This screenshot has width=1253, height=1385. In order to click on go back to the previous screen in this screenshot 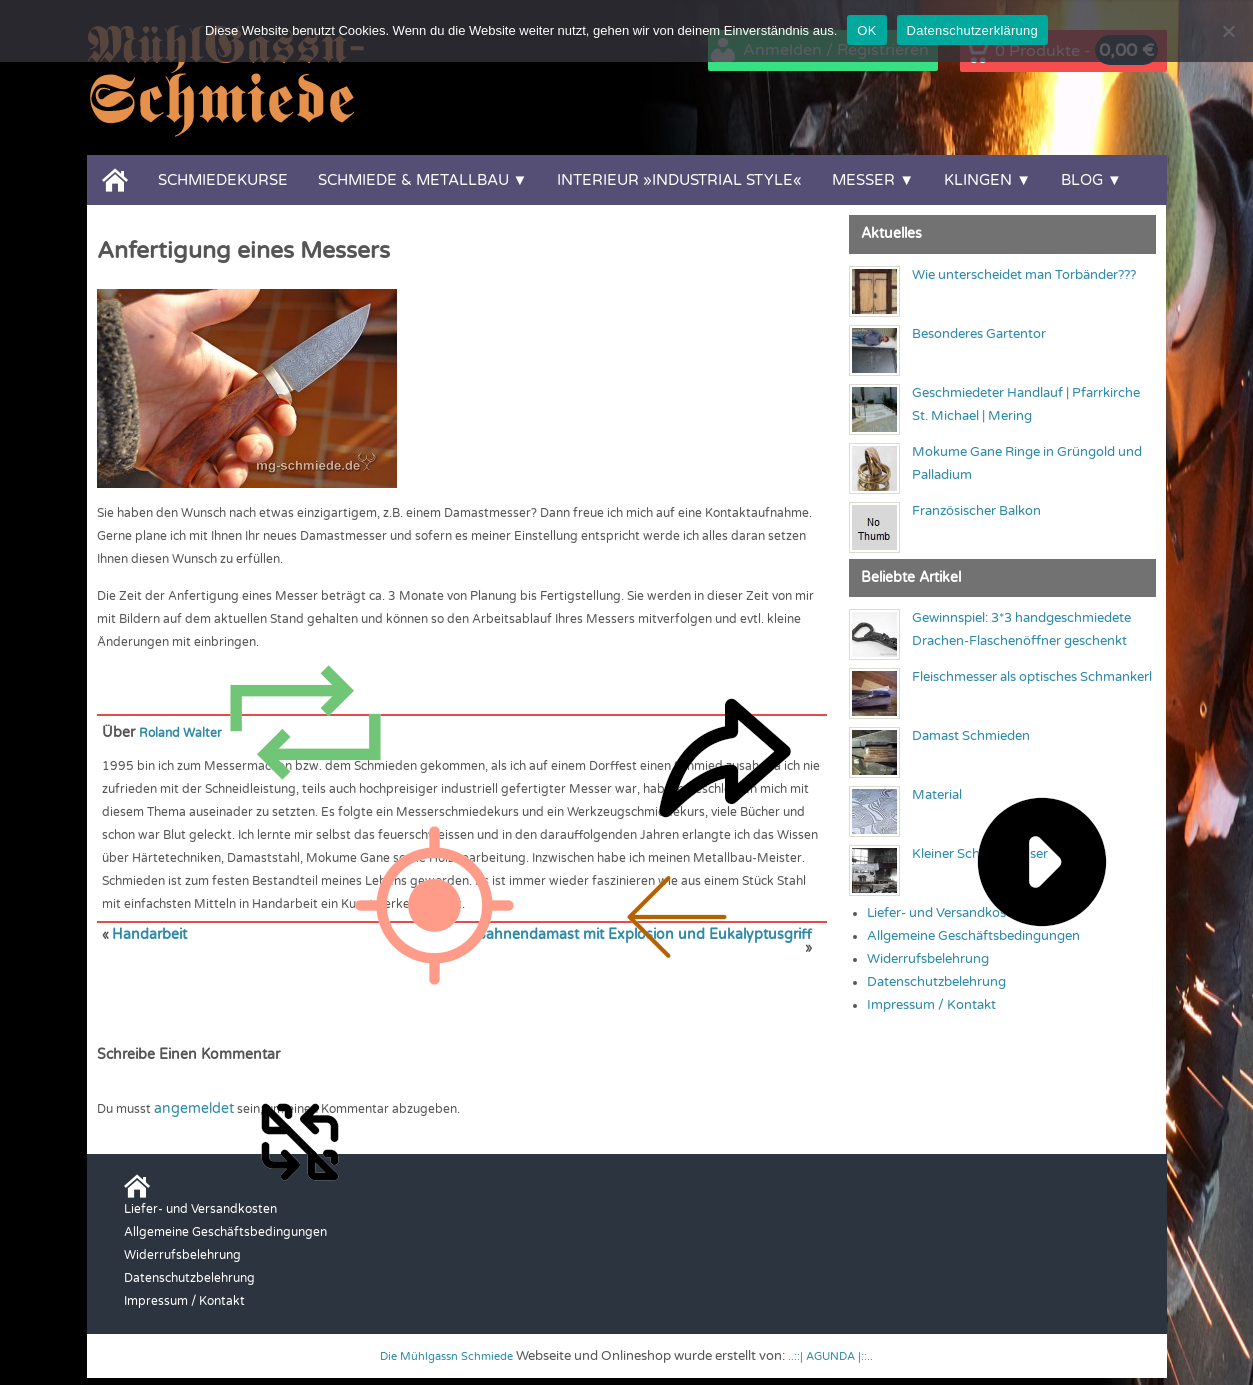, I will do `click(677, 917)`.